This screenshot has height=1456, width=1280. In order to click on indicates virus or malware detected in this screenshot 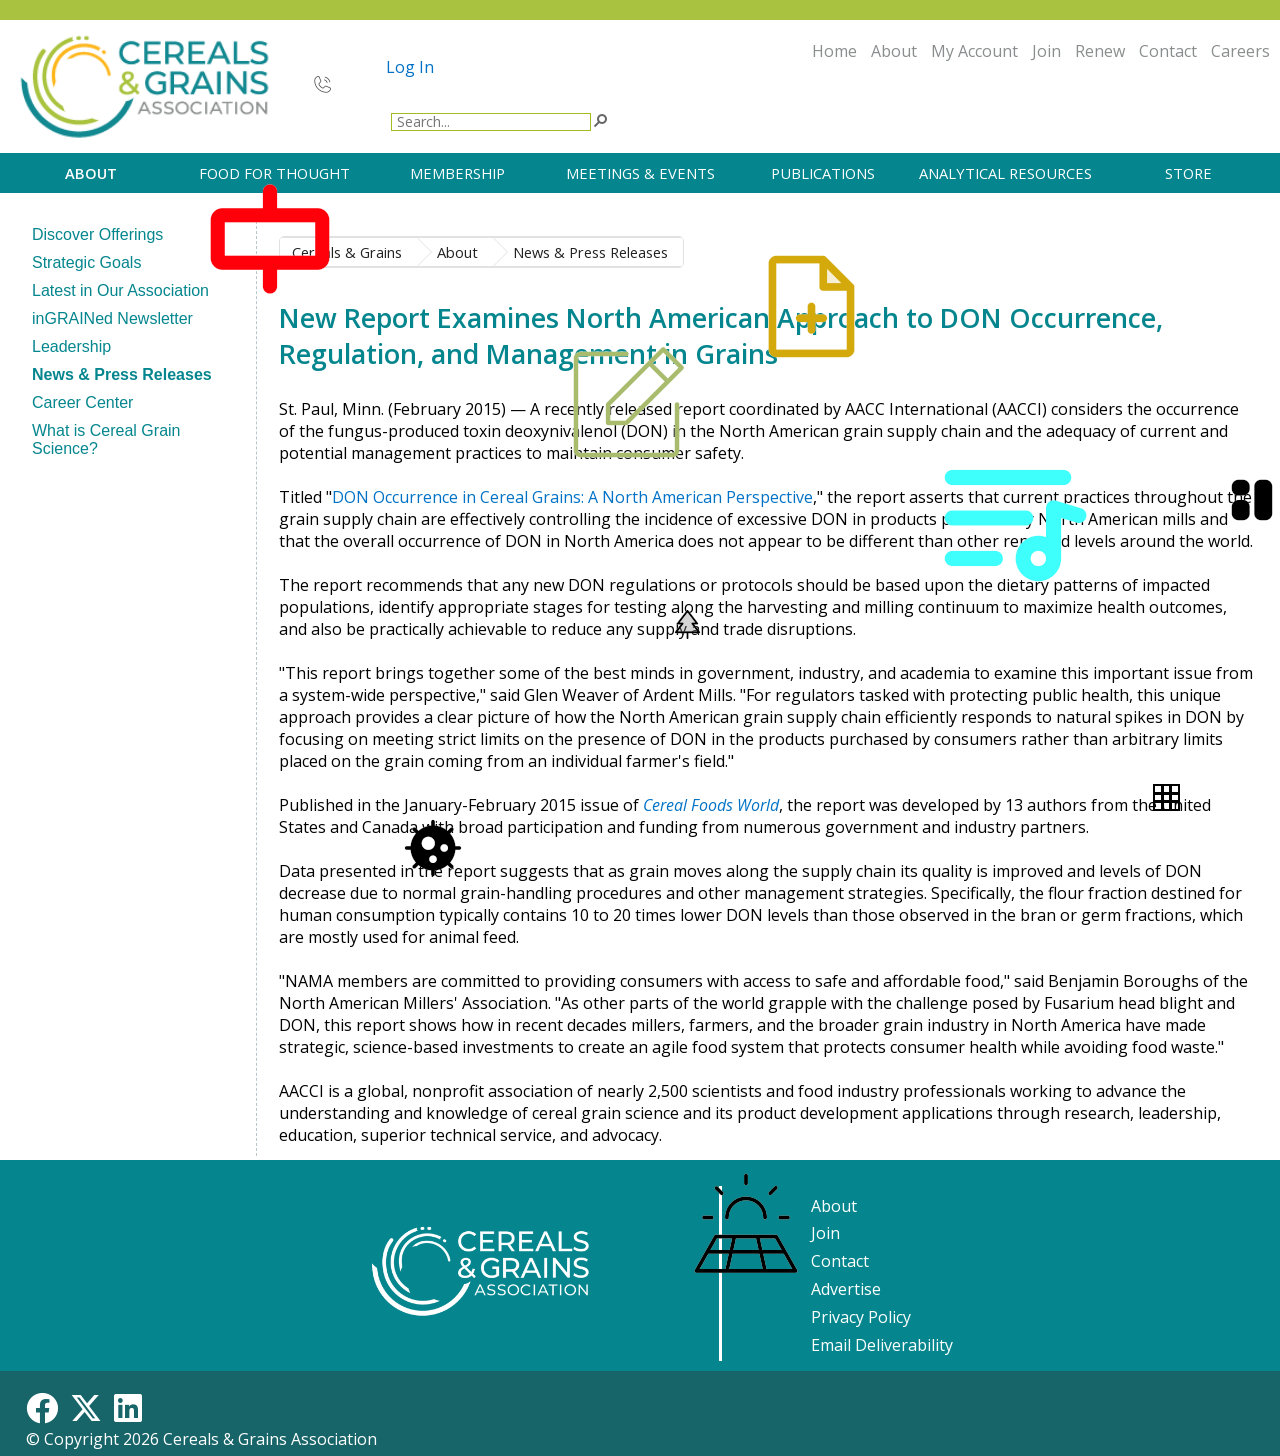, I will do `click(433, 848)`.